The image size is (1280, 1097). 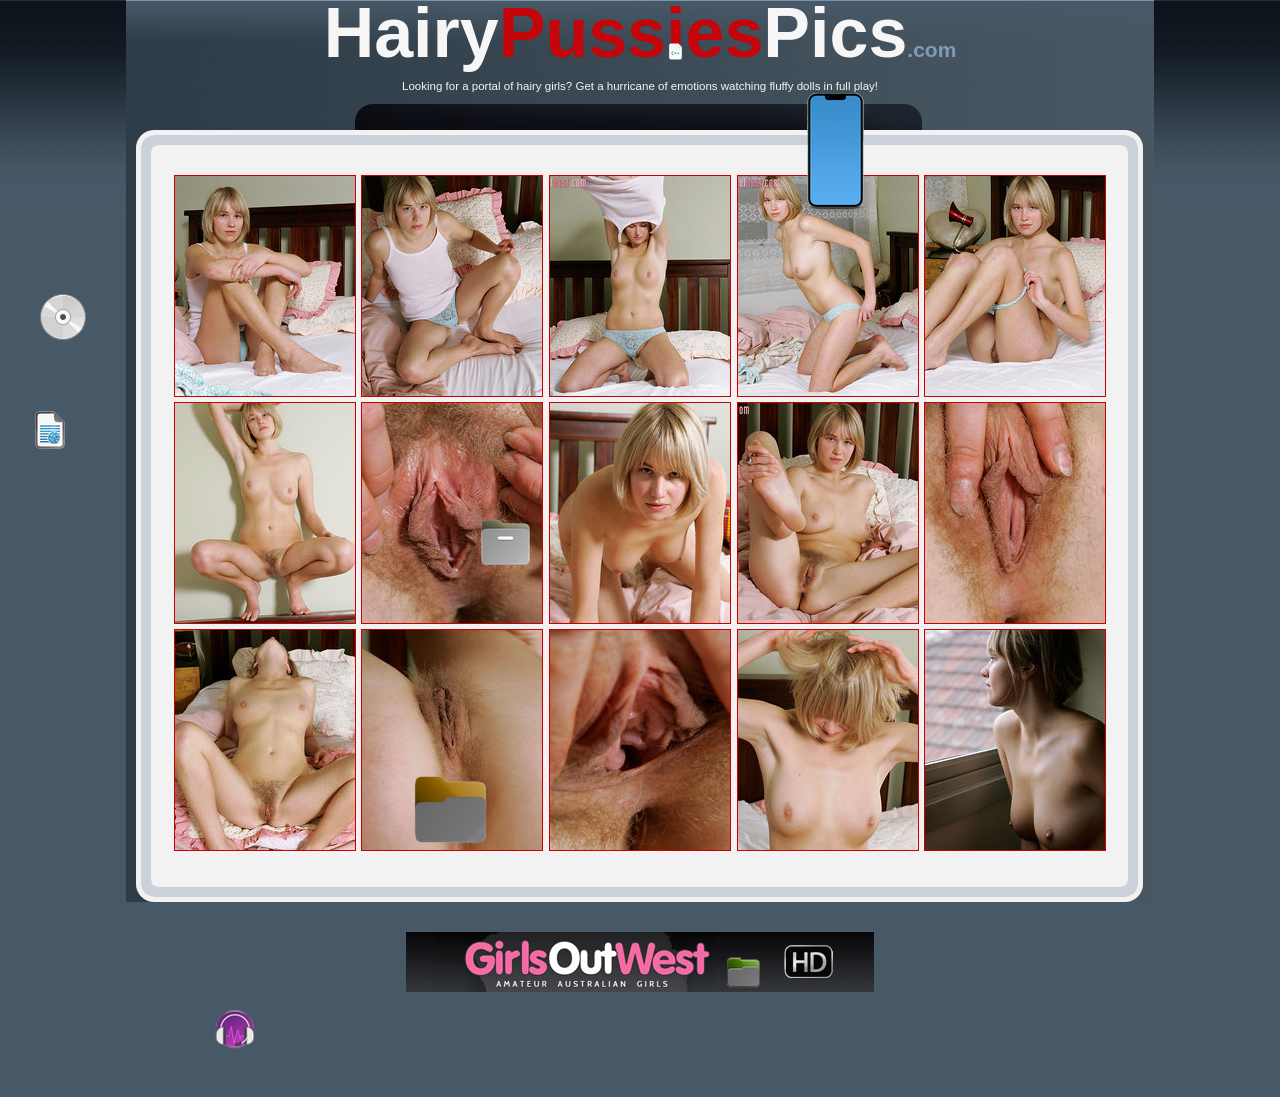 I want to click on iPhone 13 Pro device icon, so click(x=835, y=152).